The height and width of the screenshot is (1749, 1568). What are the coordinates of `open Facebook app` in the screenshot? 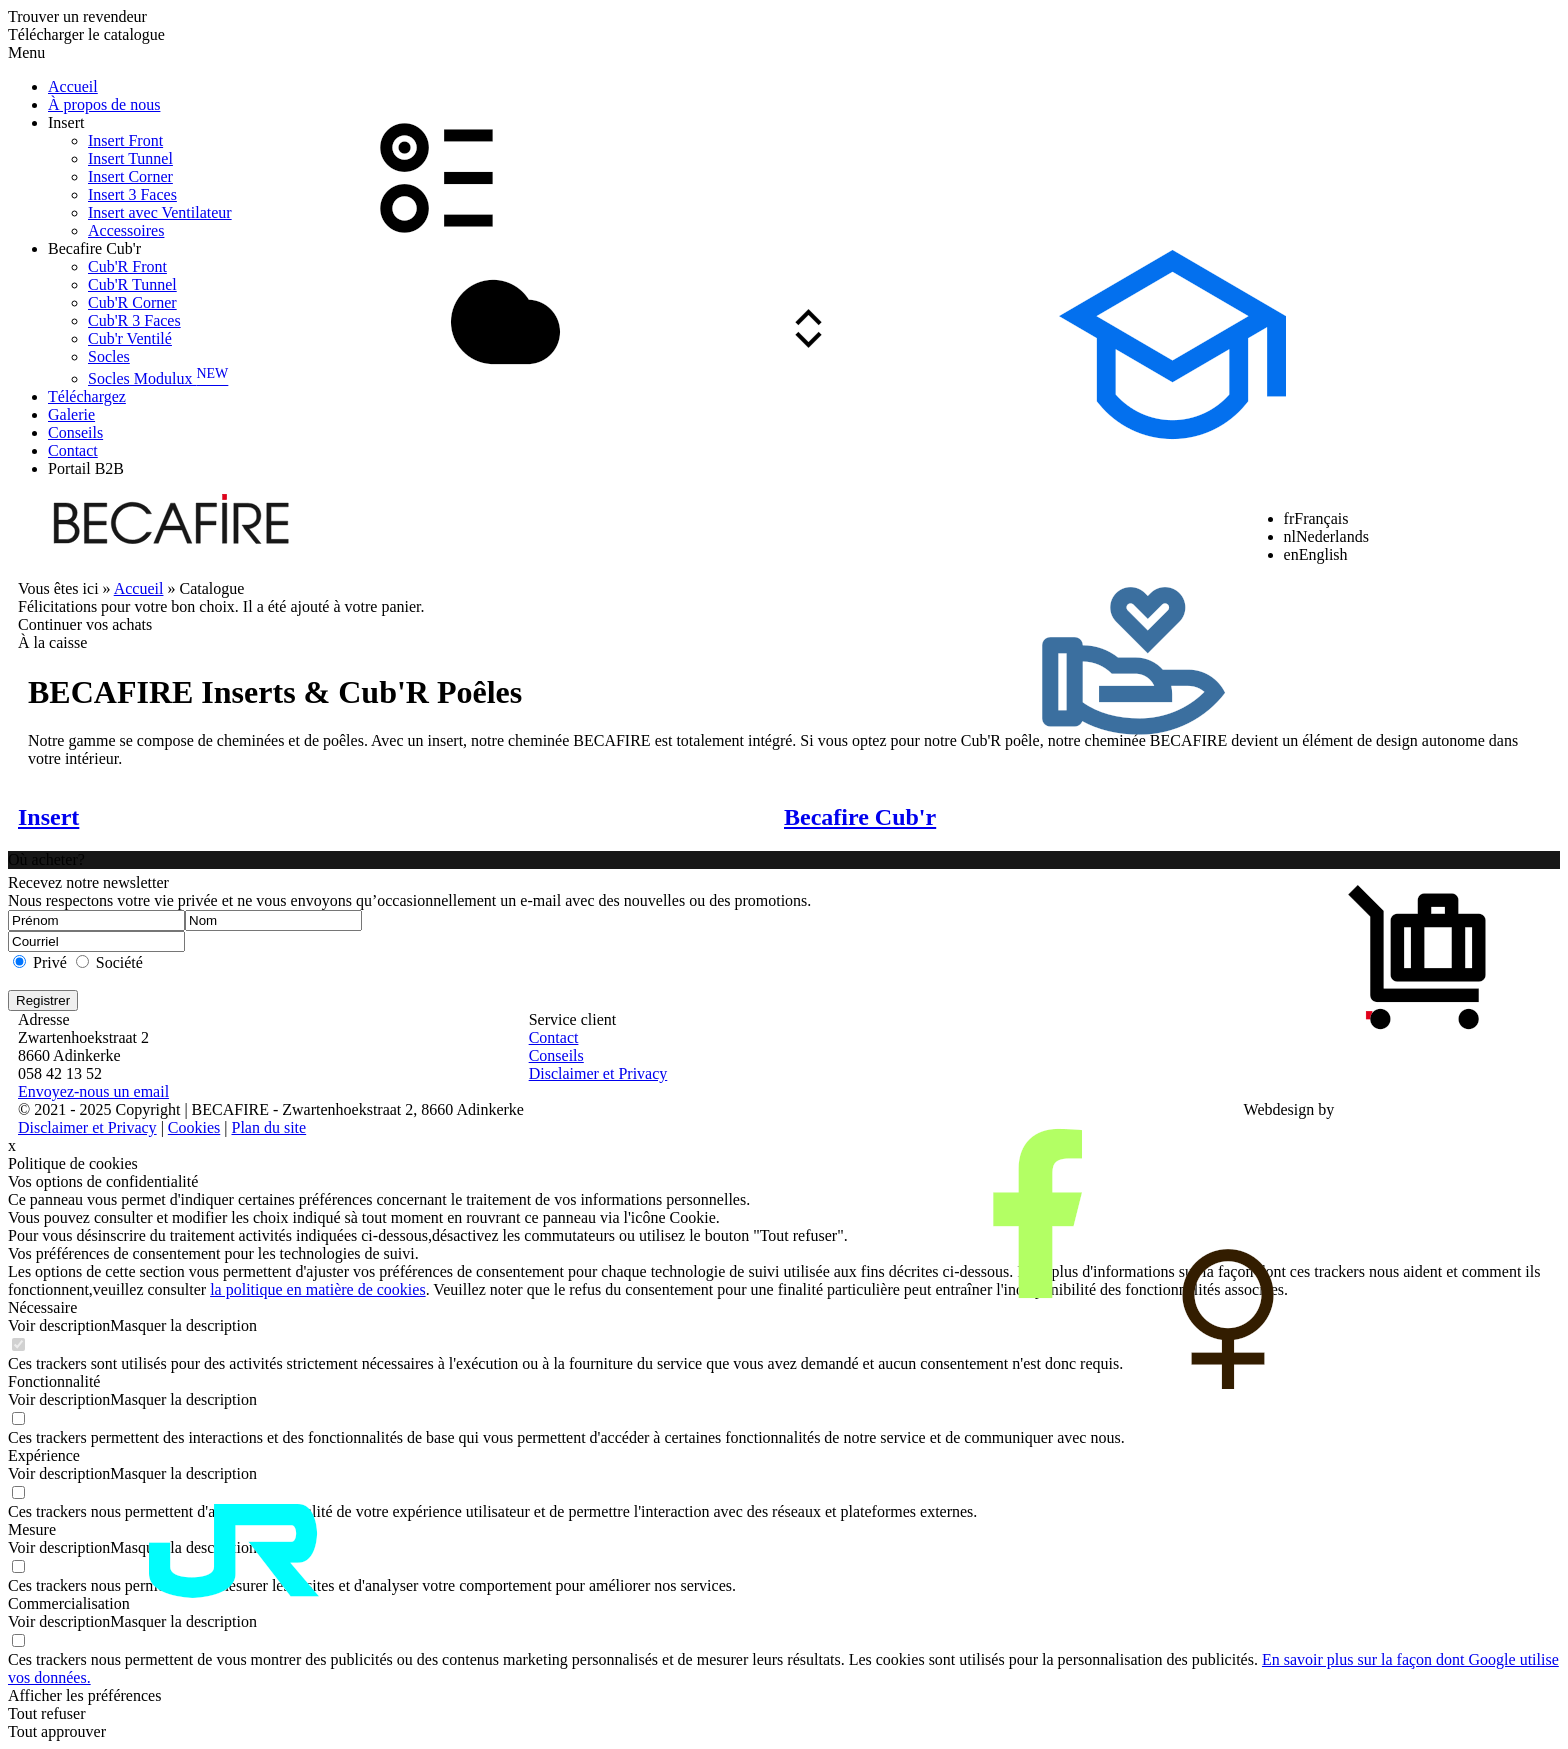 It's located at (1035, 1213).